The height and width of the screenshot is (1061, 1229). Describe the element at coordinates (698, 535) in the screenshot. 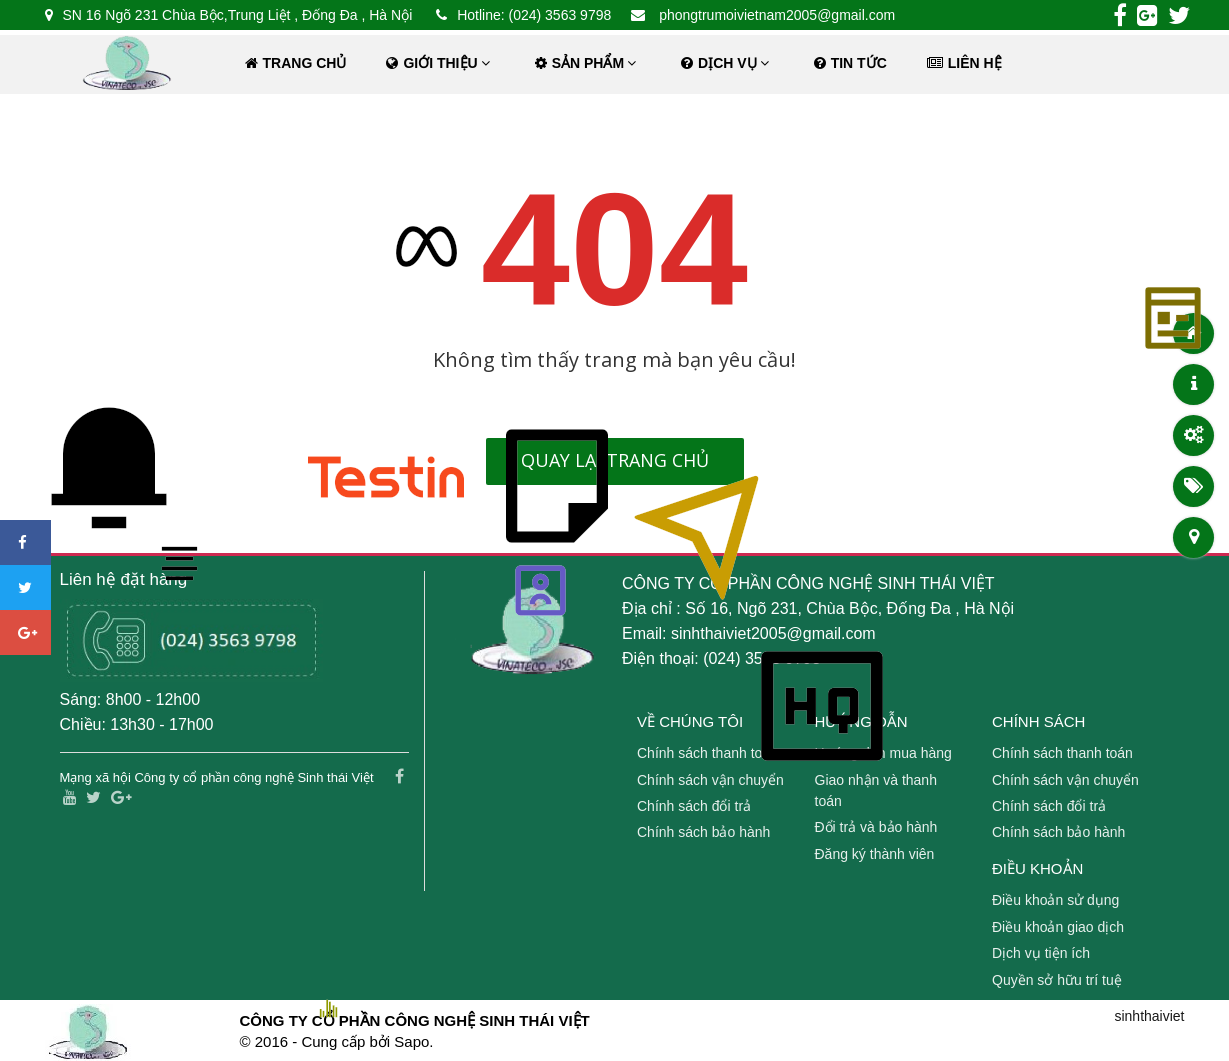

I see `send a message` at that location.